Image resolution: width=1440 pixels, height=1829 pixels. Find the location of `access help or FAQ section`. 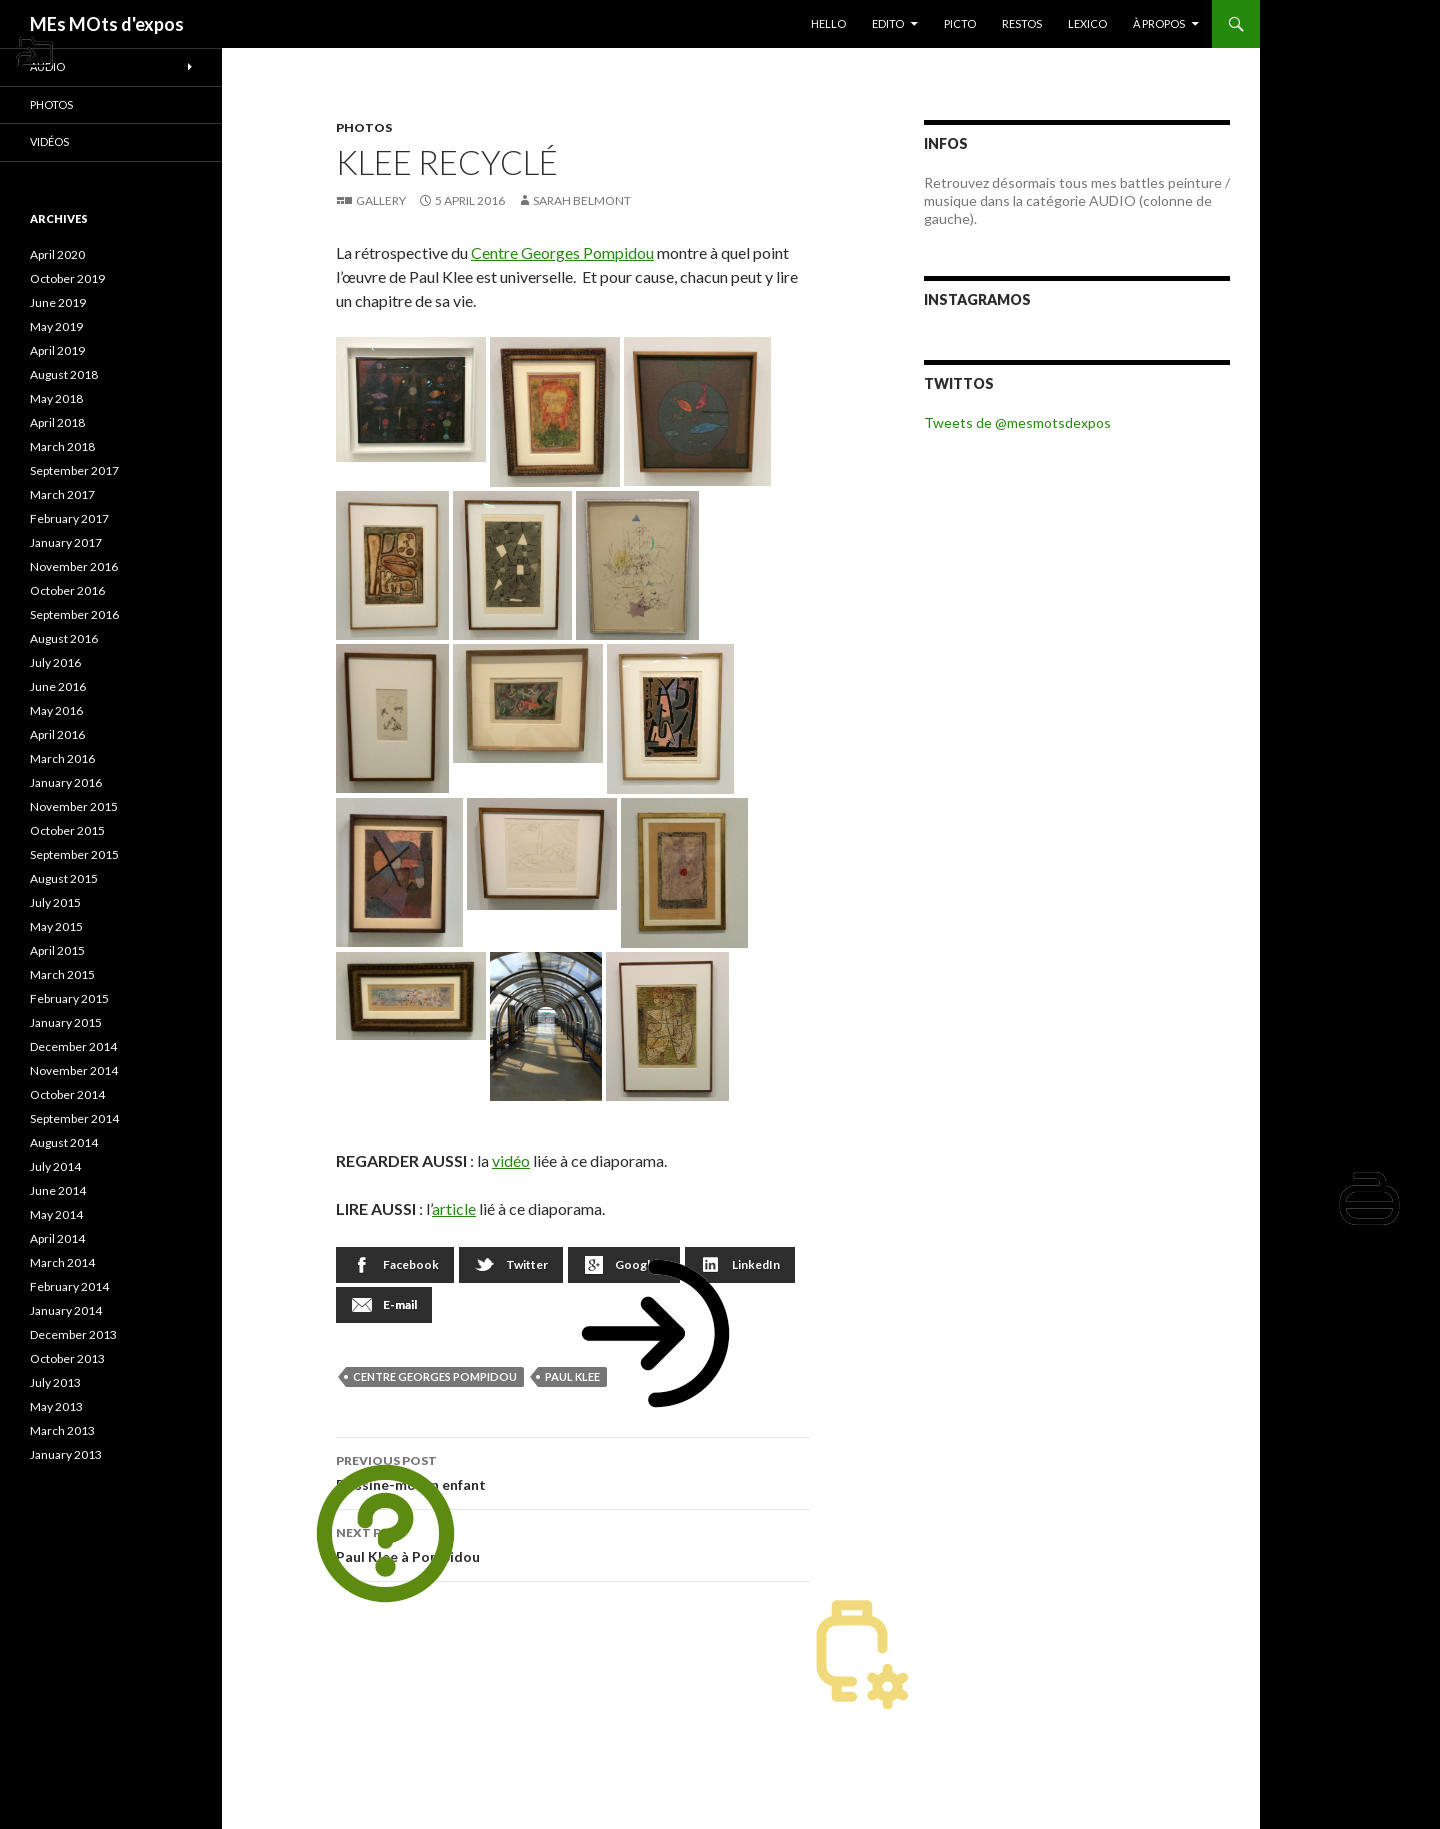

access help or FAQ section is located at coordinates (385, 1533).